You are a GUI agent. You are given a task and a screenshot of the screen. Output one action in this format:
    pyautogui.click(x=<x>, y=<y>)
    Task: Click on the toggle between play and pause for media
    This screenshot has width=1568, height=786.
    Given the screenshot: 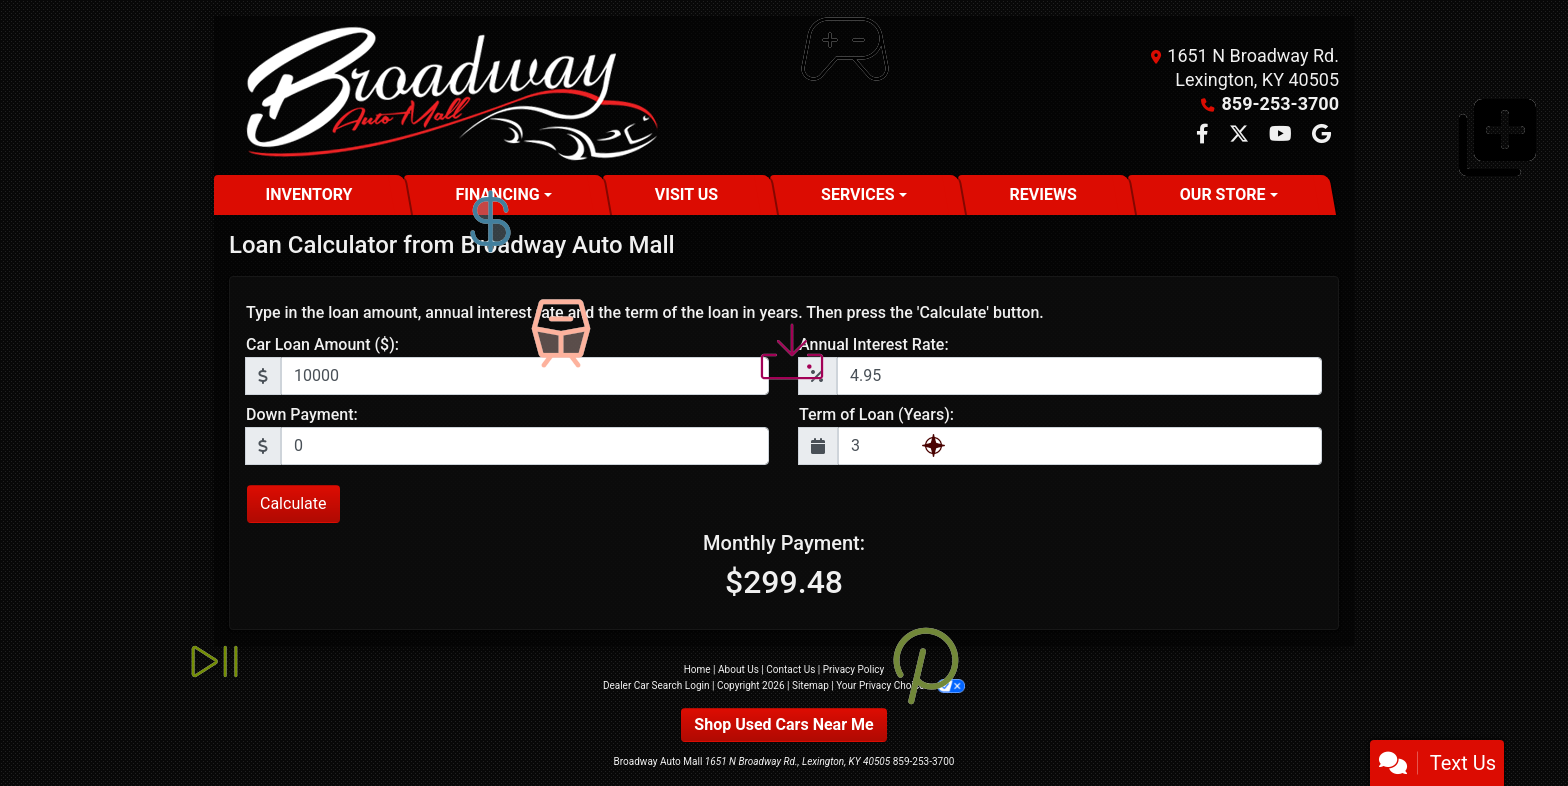 What is the action you would take?
    pyautogui.click(x=214, y=661)
    